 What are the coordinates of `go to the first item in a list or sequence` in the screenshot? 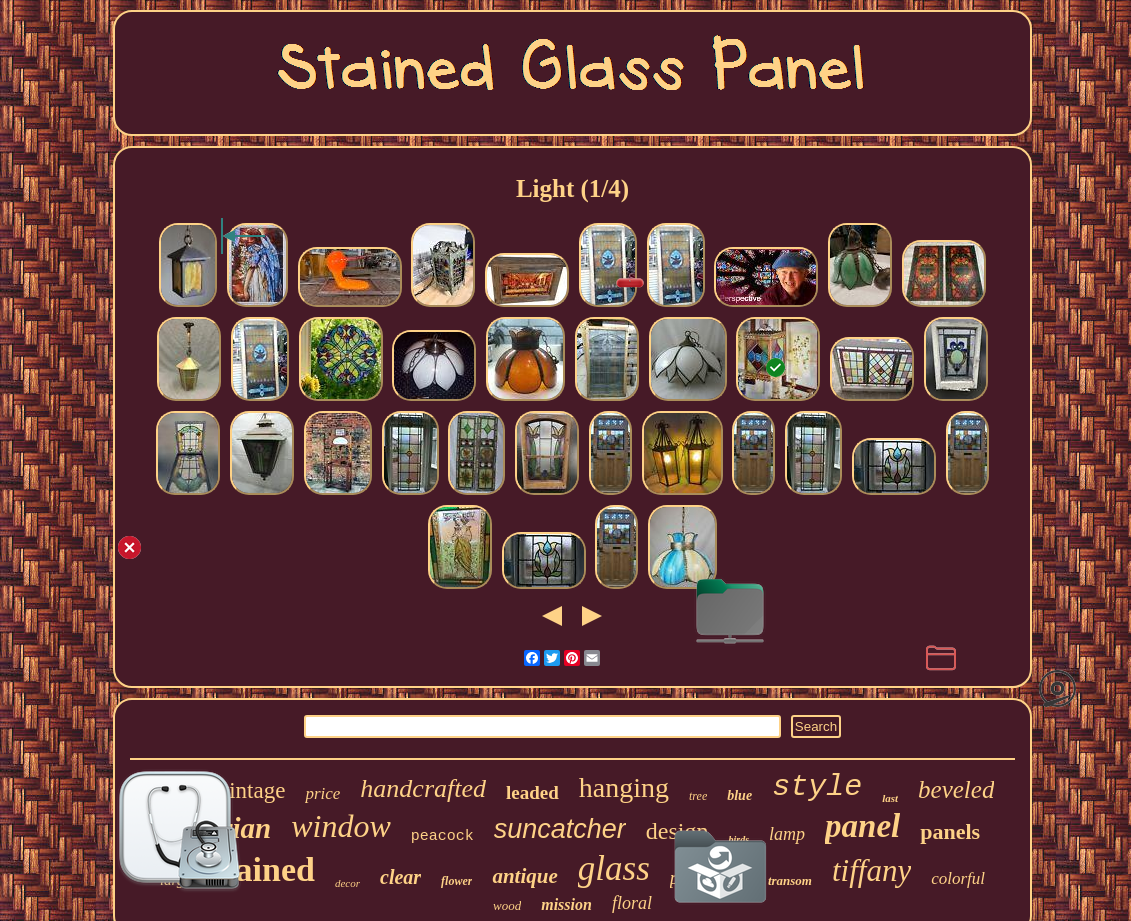 It's located at (243, 236).